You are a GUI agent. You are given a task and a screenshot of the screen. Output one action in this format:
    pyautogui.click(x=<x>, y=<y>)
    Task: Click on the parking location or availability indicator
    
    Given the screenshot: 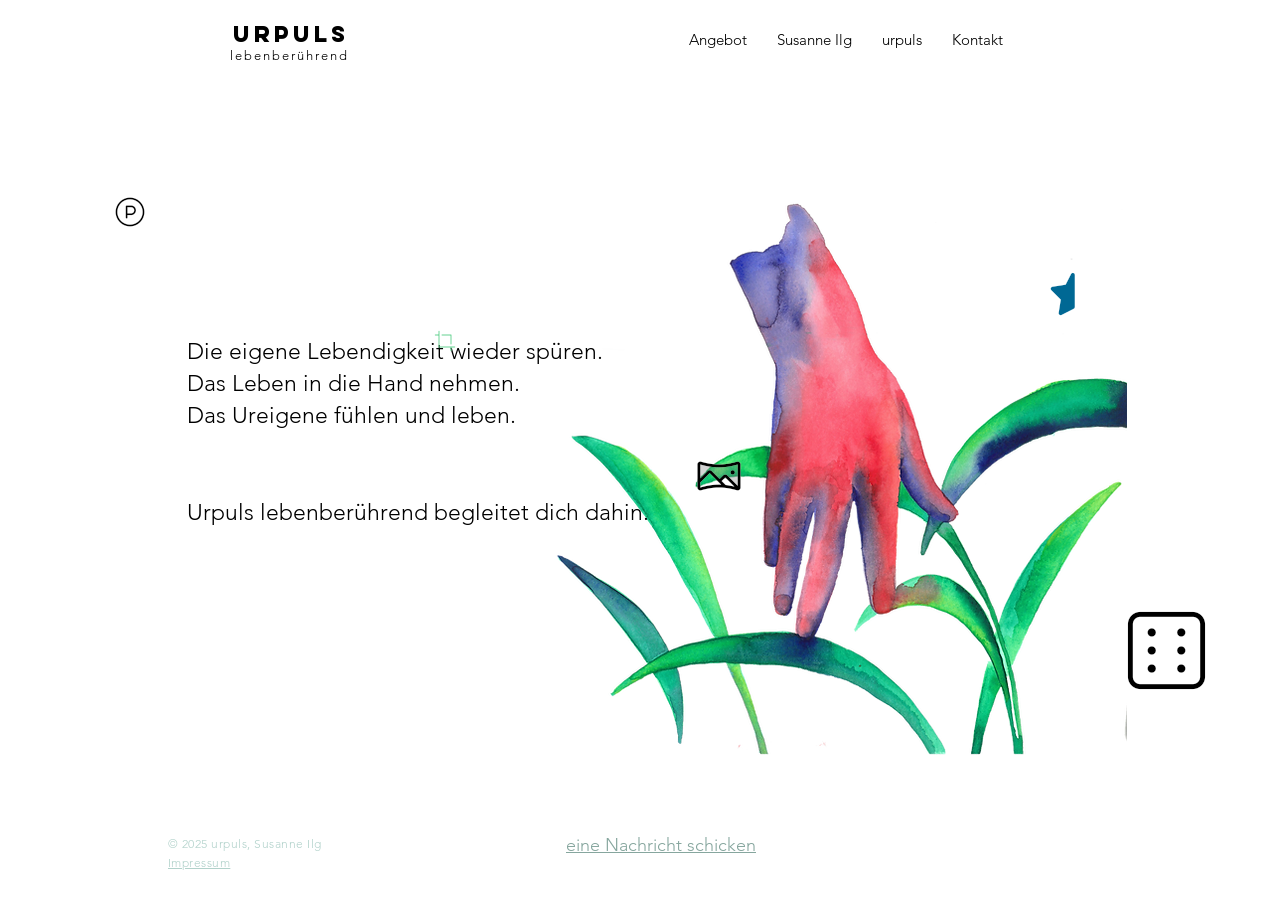 What is the action you would take?
    pyautogui.click(x=130, y=212)
    